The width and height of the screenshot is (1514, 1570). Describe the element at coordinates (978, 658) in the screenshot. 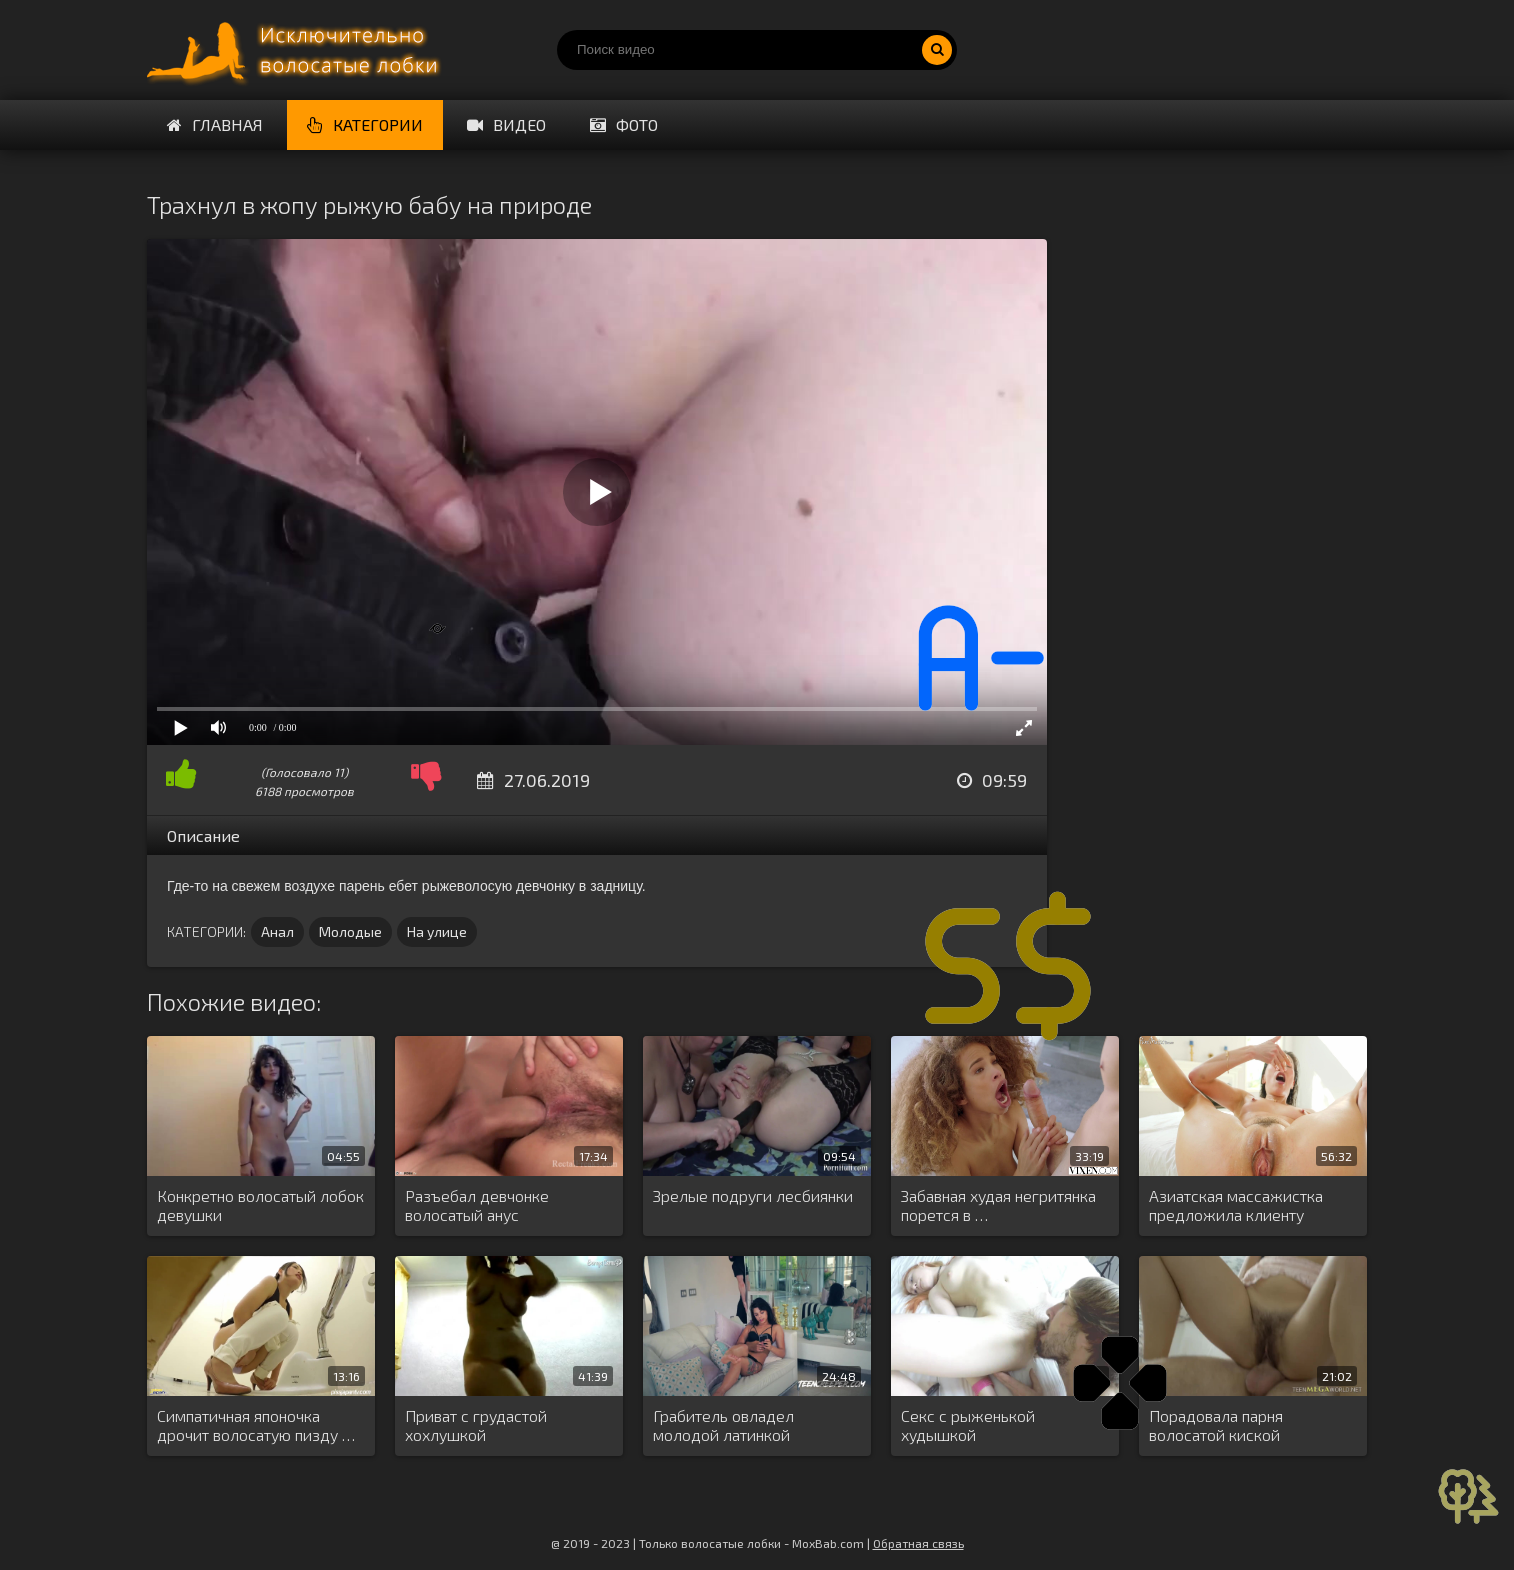

I see `decrease font size` at that location.